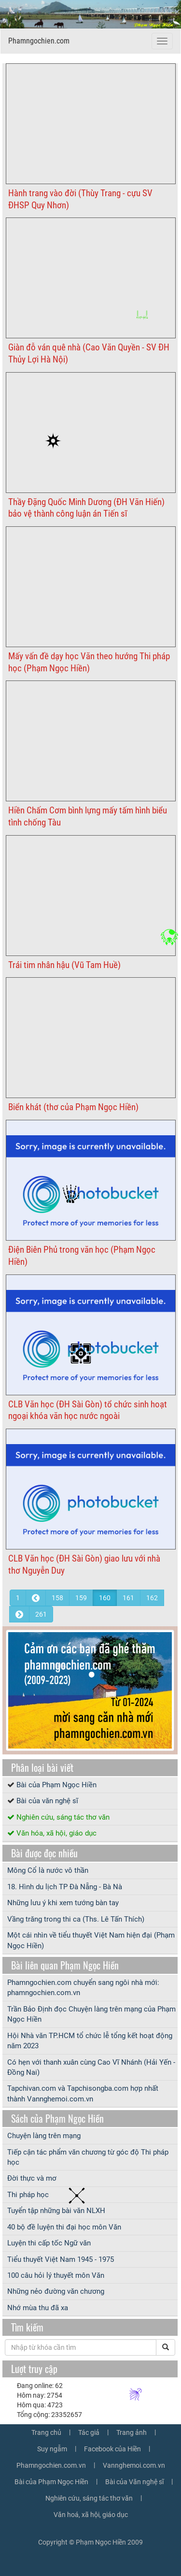 The width and height of the screenshot is (181, 2576). Describe the element at coordinates (77, 2196) in the screenshot. I see `access vehicle maintenance tools` at that location.